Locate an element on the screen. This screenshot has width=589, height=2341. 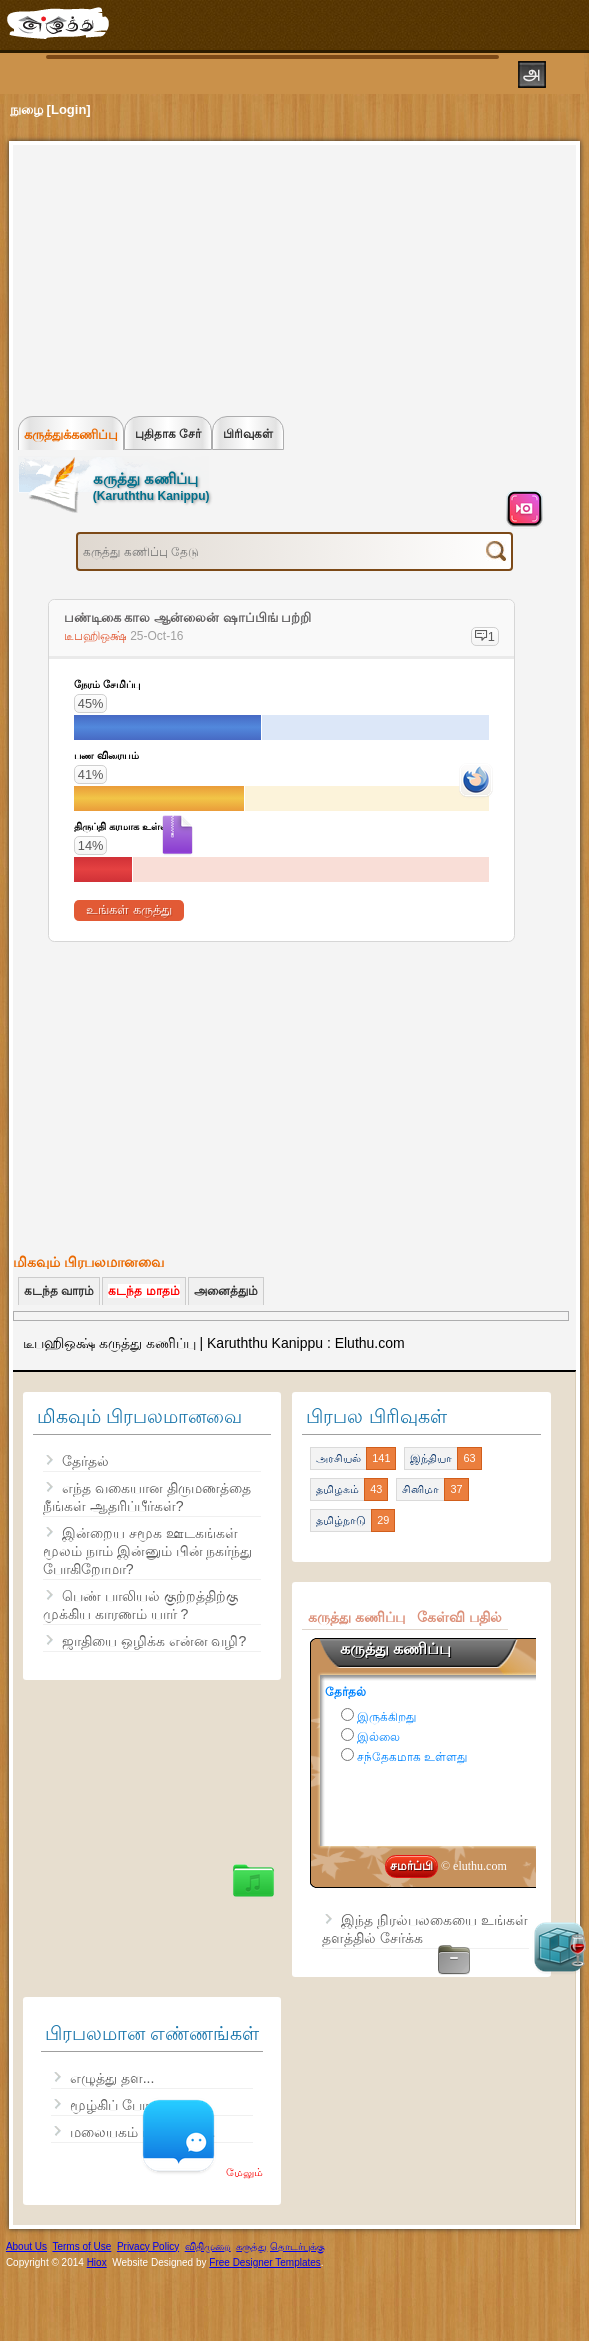
open the file manager application is located at coordinates (454, 1959).